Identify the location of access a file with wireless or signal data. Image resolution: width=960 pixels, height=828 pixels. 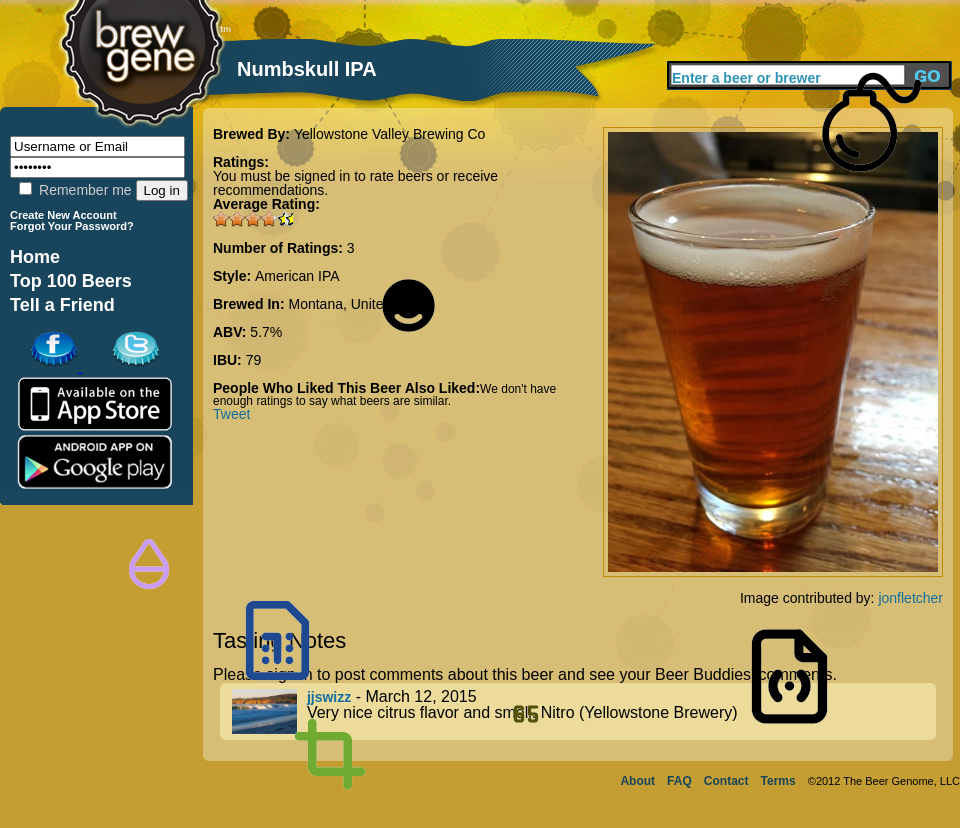
(789, 676).